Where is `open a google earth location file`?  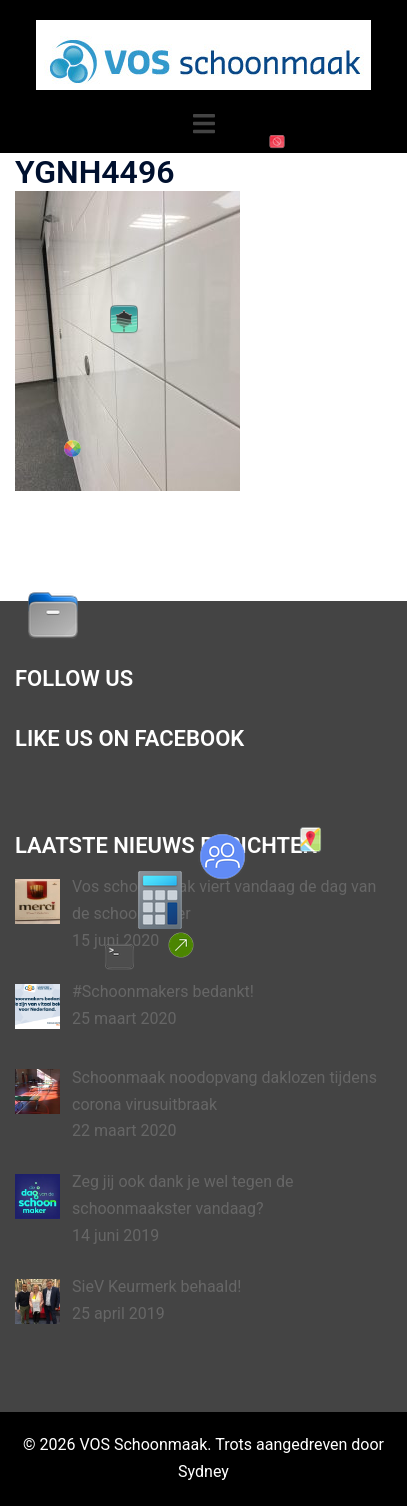 open a google earth location file is located at coordinates (310, 839).